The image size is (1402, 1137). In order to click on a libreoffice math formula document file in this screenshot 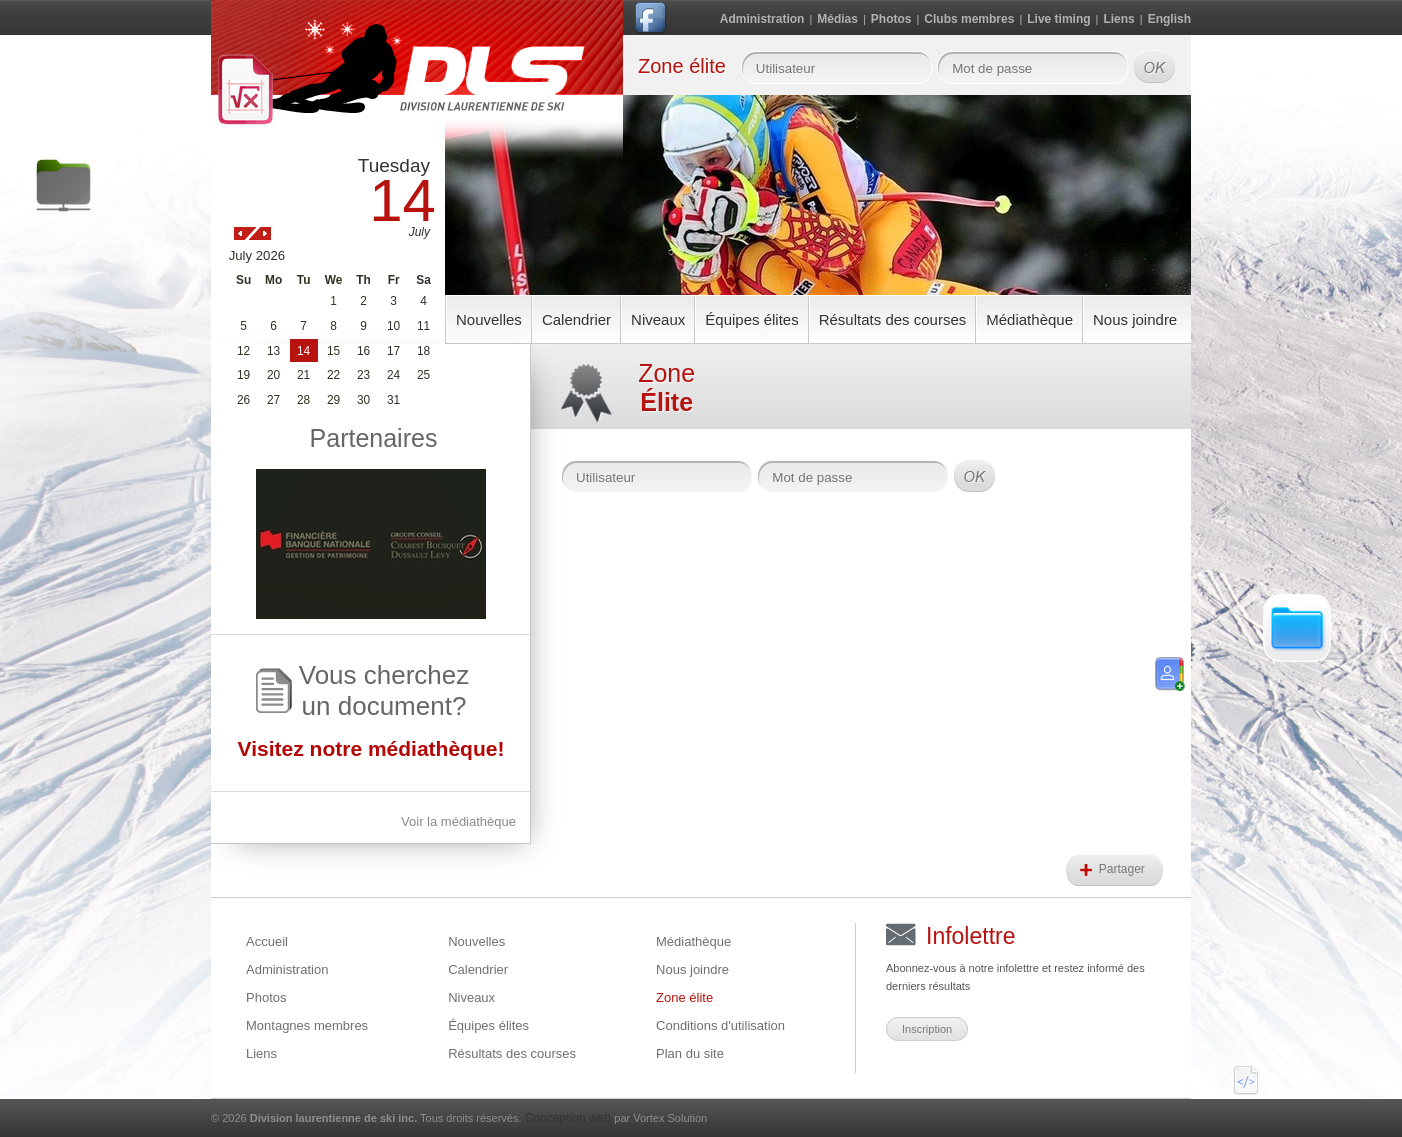, I will do `click(245, 89)`.